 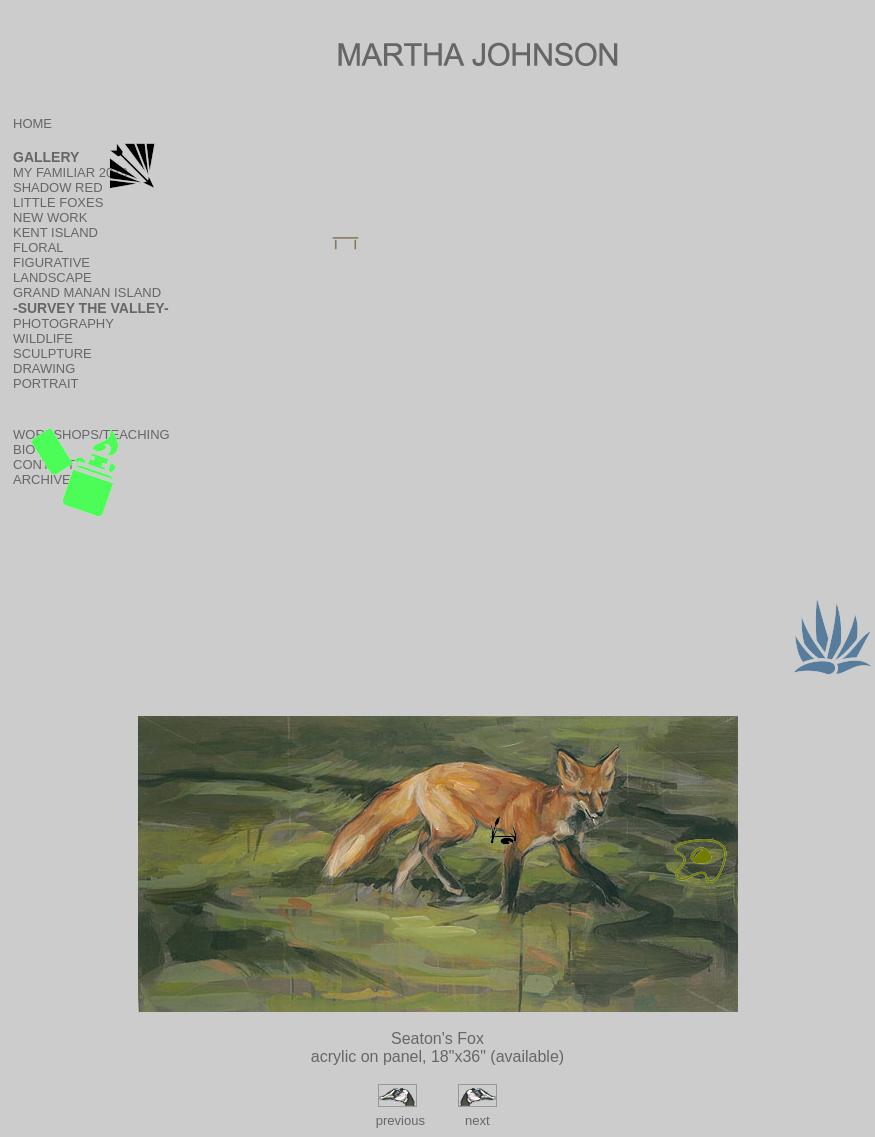 What do you see at coordinates (132, 166) in the screenshot?
I see `activate piercing or armor-penetrating attack` at bounding box center [132, 166].